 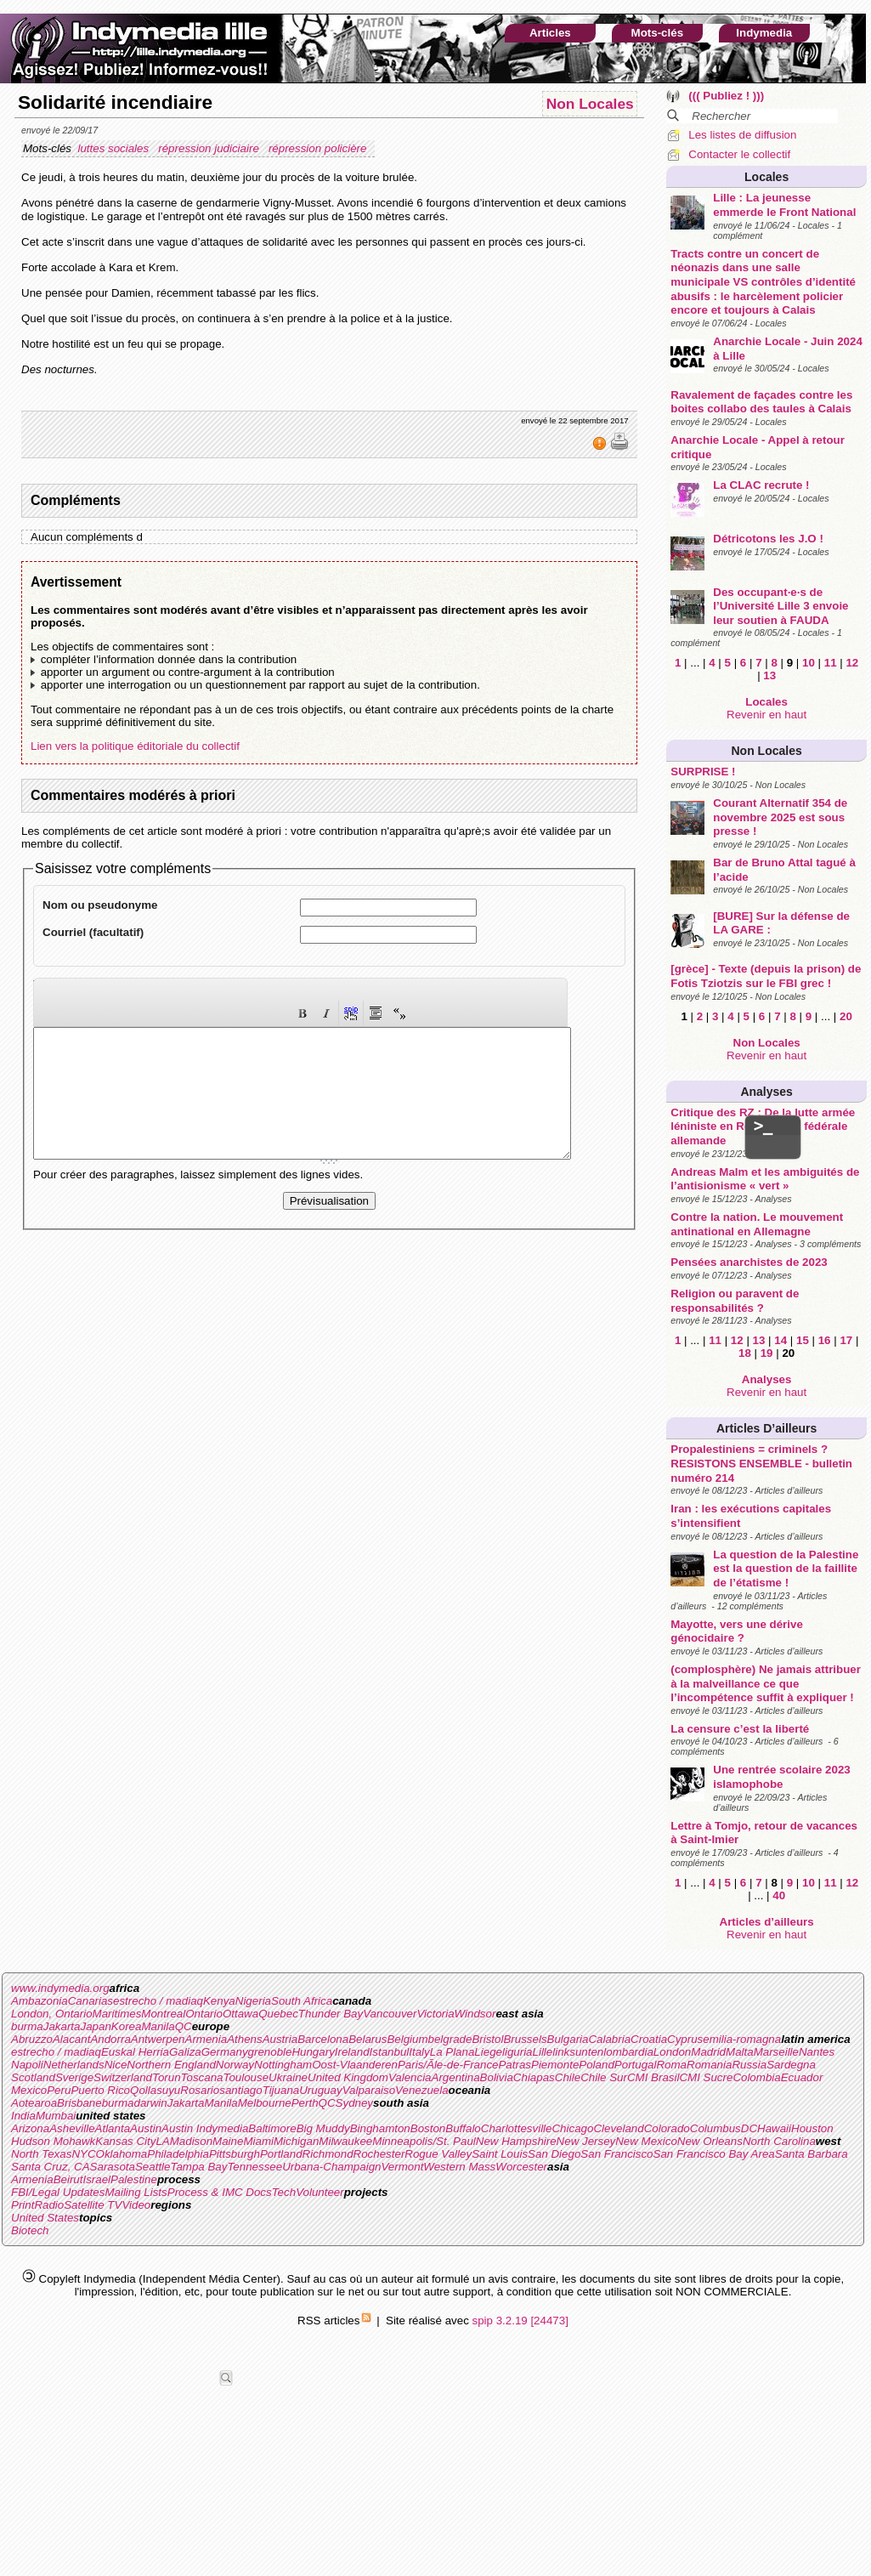 What do you see at coordinates (772, 1137) in the screenshot?
I see `open the terminal application` at bounding box center [772, 1137].